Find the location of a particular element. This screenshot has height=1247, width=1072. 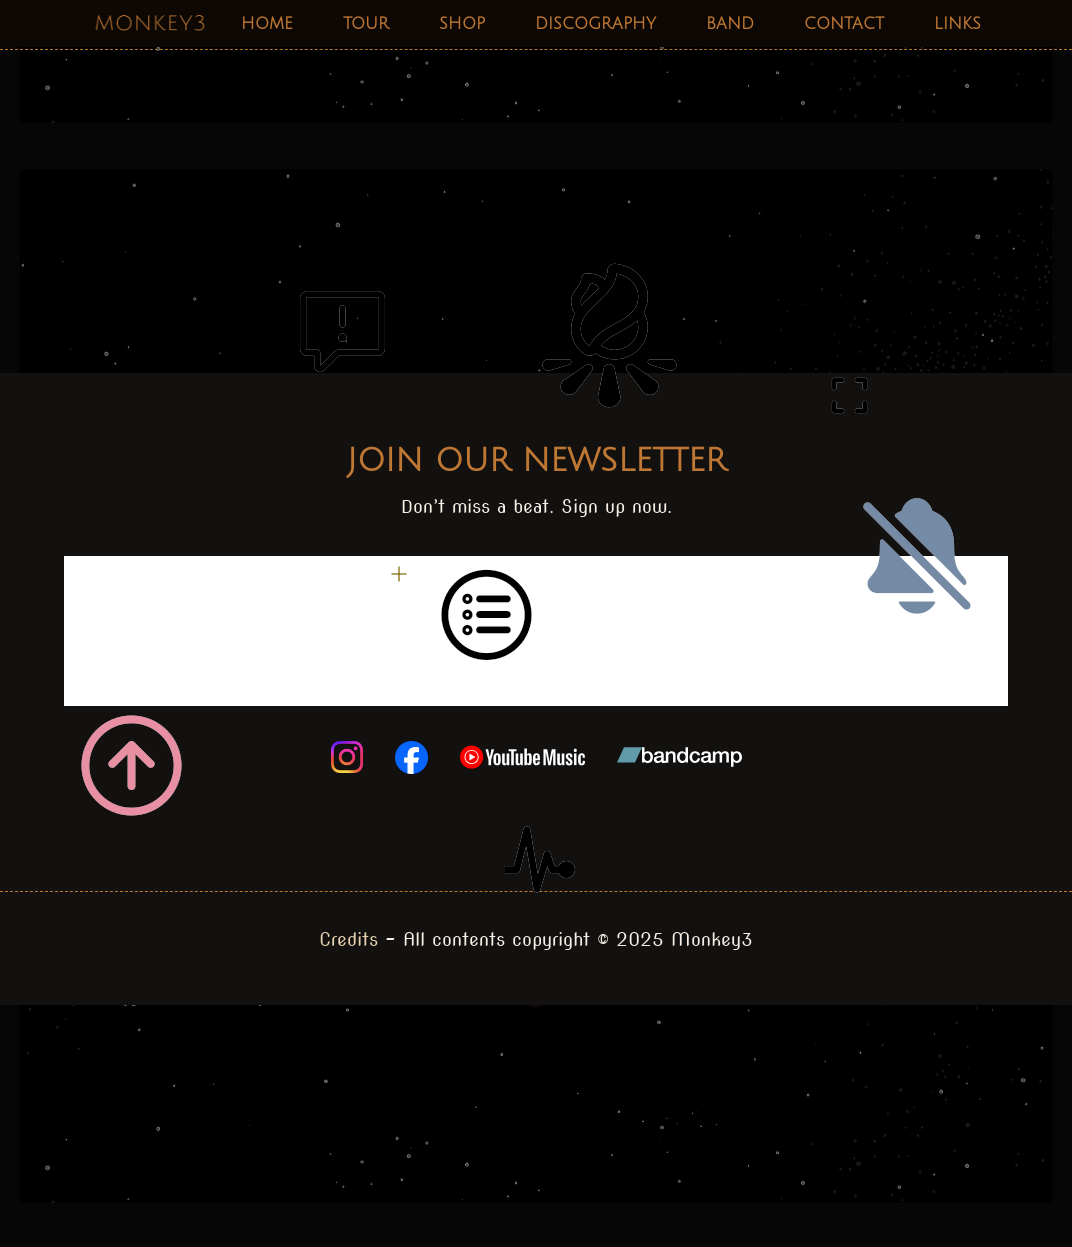

add a new item is located at coordinates (399, 574).